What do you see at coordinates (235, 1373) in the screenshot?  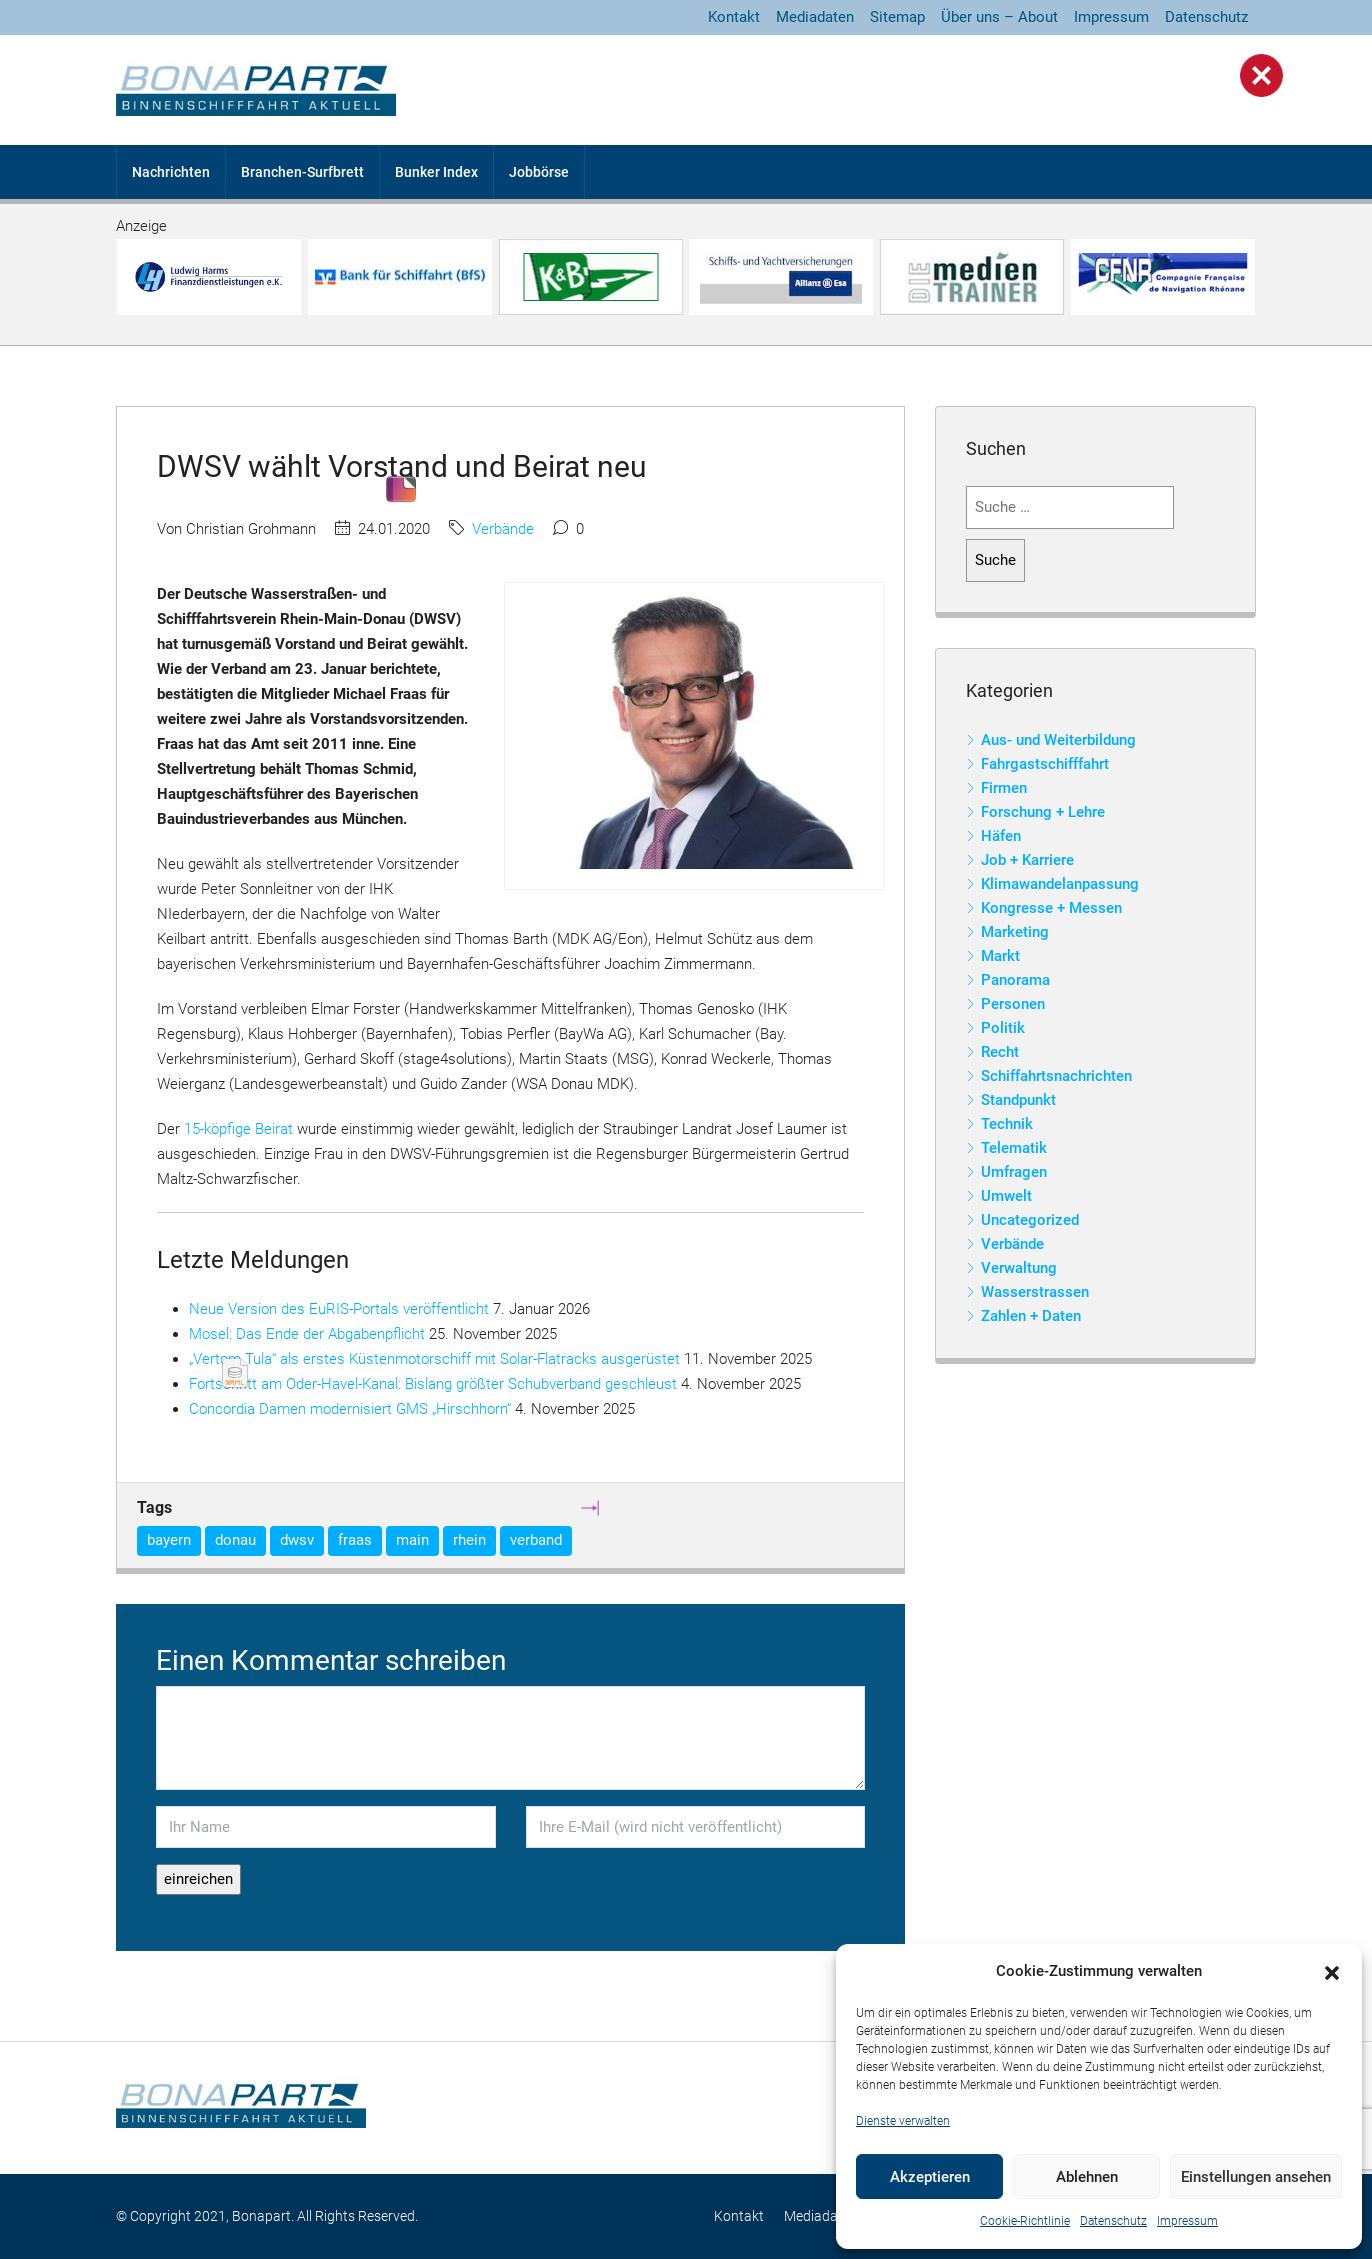 I see `a yaml configuration file` at bounding box center [235, 1373].